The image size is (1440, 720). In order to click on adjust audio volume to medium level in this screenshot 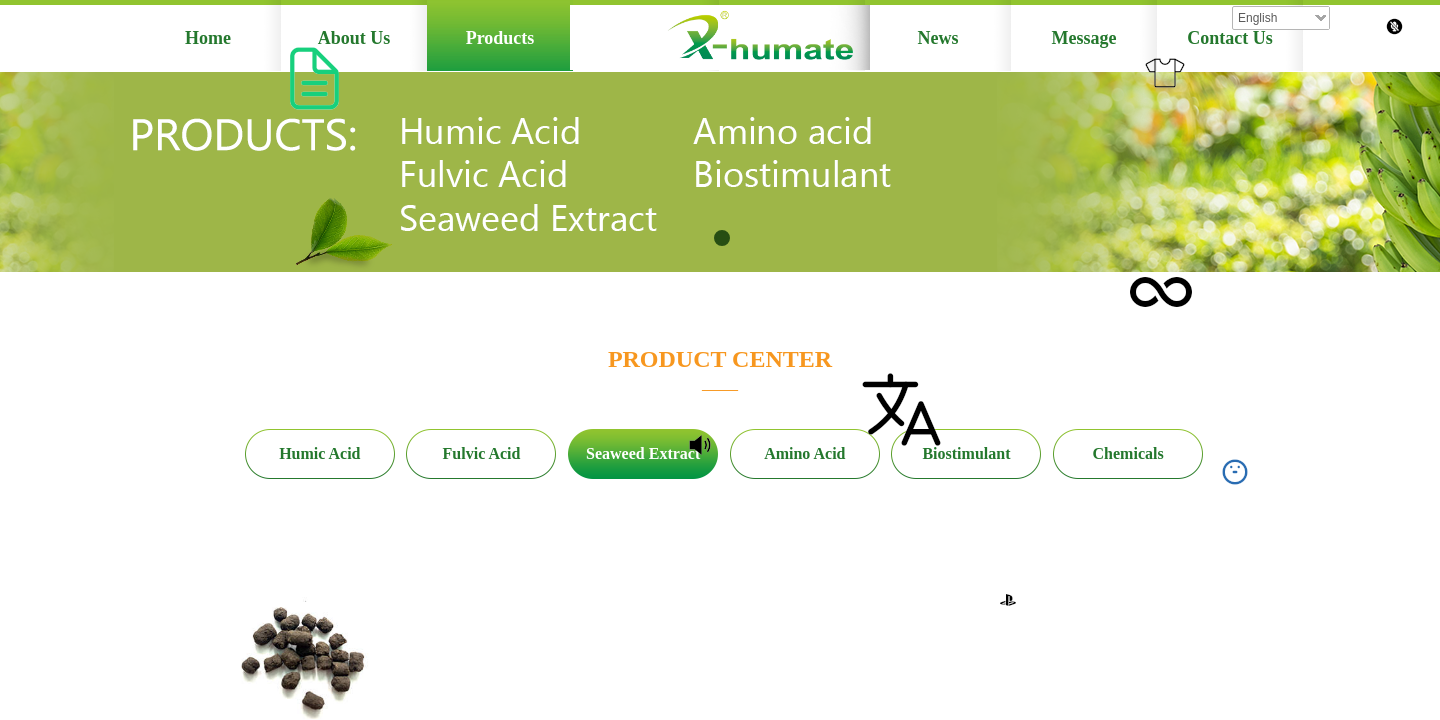, I will do `click(700, 445)`.